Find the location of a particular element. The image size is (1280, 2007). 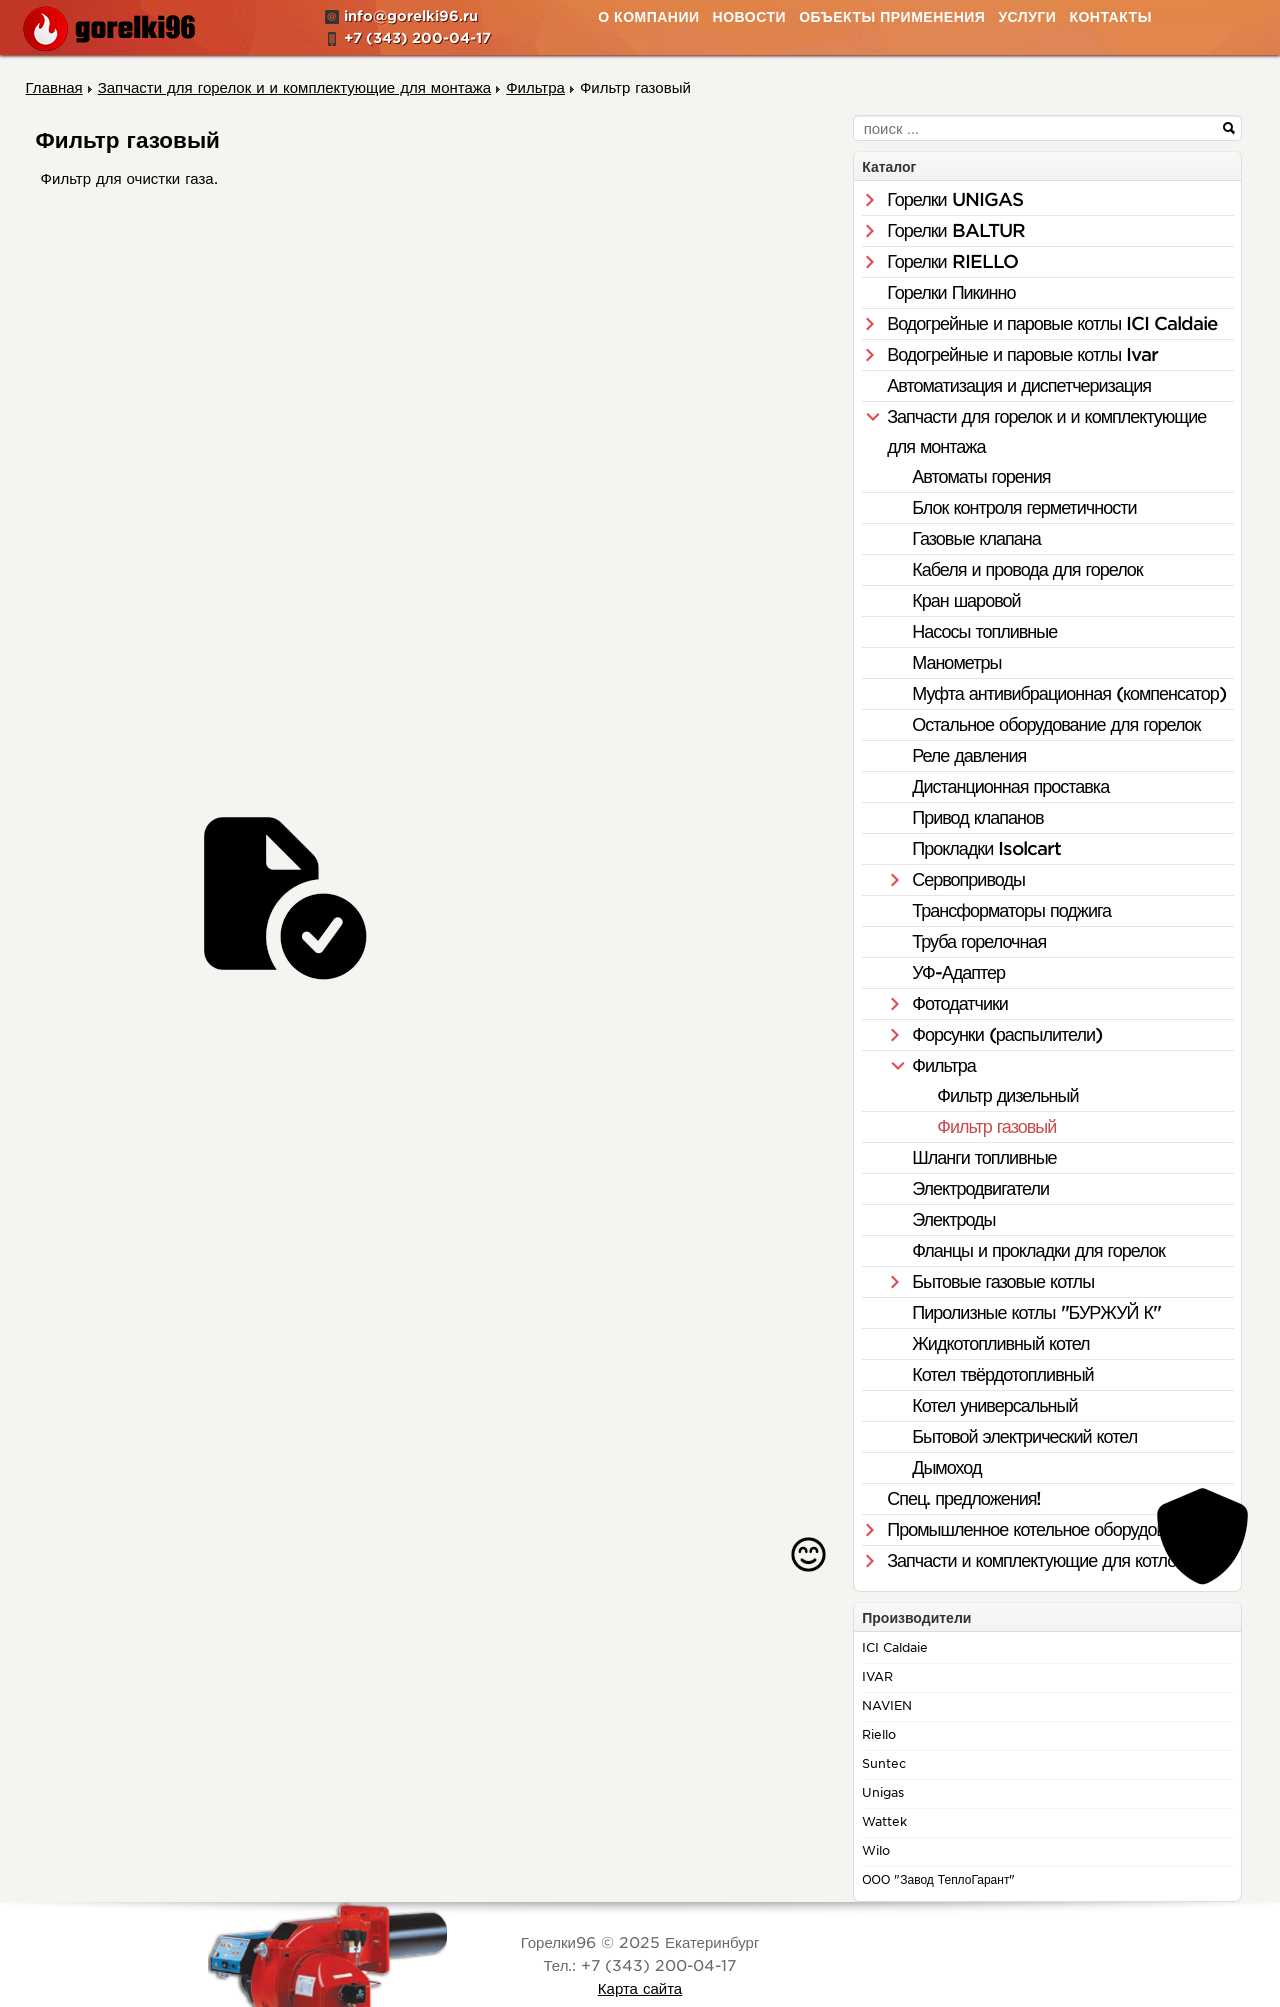

security or protection settings is located at coordinates (1202, 1536).